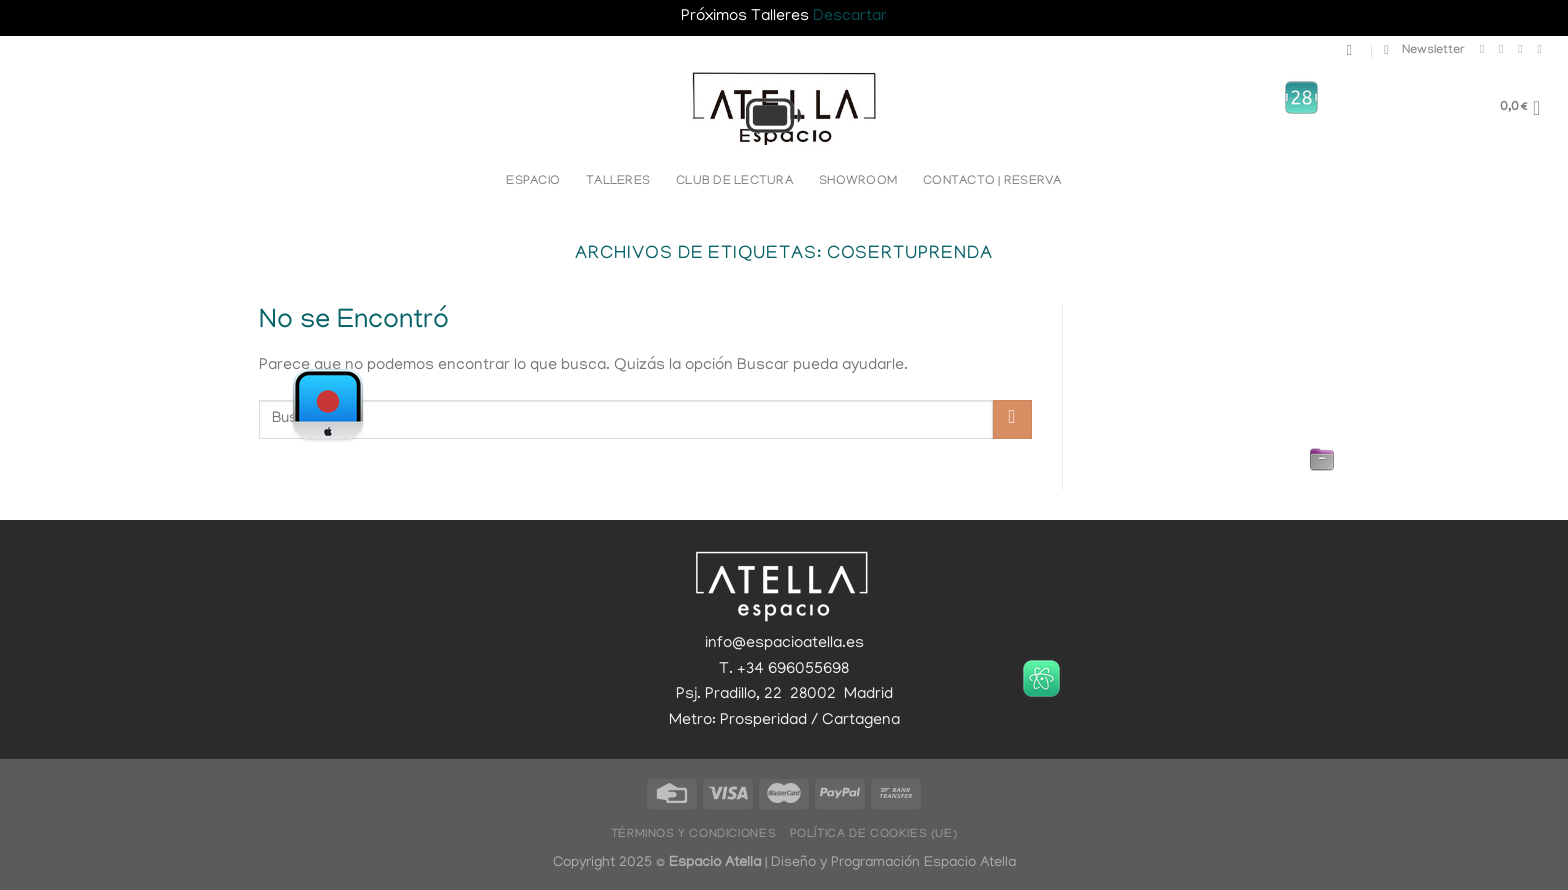 The height and width of the screenshot is (890, 1568). I want to click on launch xwayland video bridge for screen sharing, so click(328, 404).